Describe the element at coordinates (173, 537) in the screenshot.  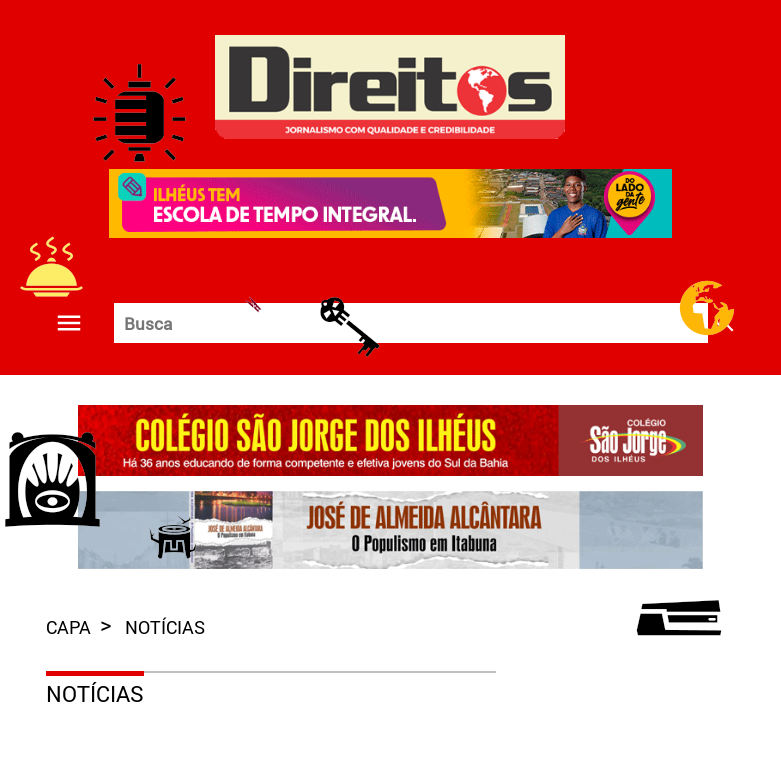
I see `select wooden armor or helmet equipment` at that location.